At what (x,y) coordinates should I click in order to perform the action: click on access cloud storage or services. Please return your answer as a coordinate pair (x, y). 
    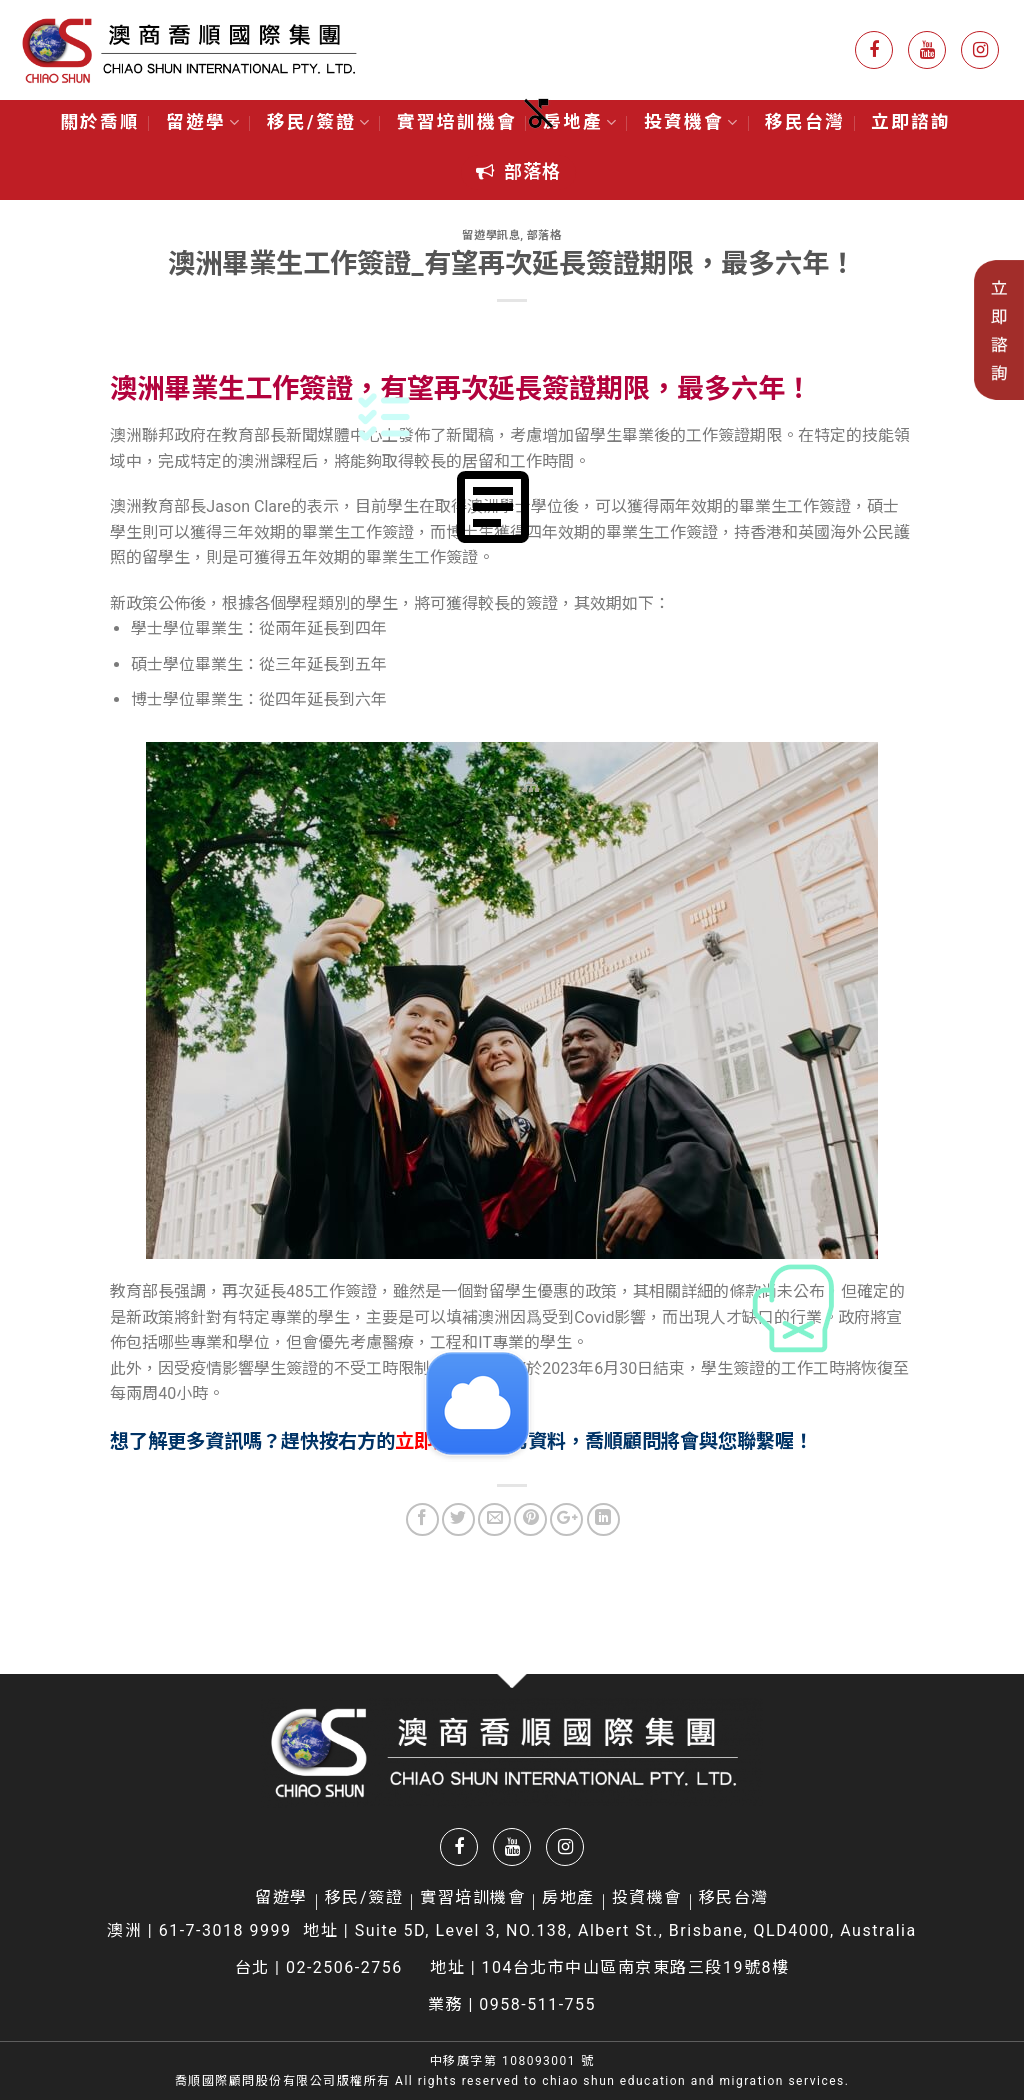
    Looking at the image, I should click on (477, 1403).